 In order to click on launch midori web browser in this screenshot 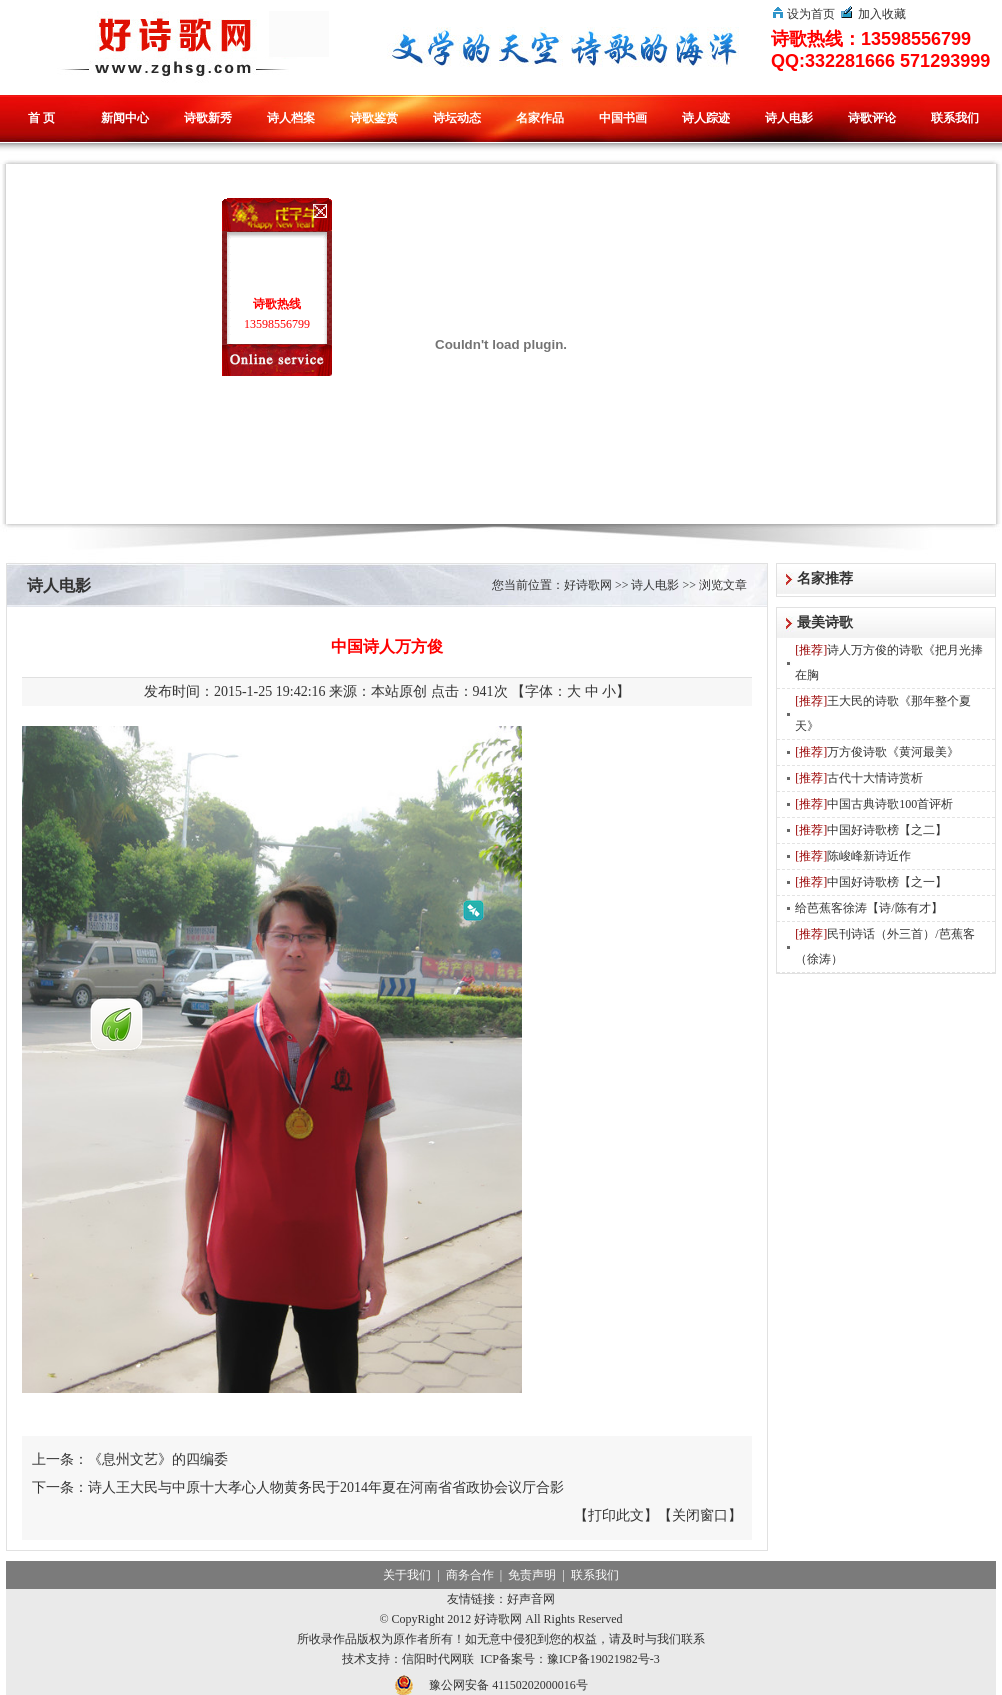, I will do `click(116, 1024)`.